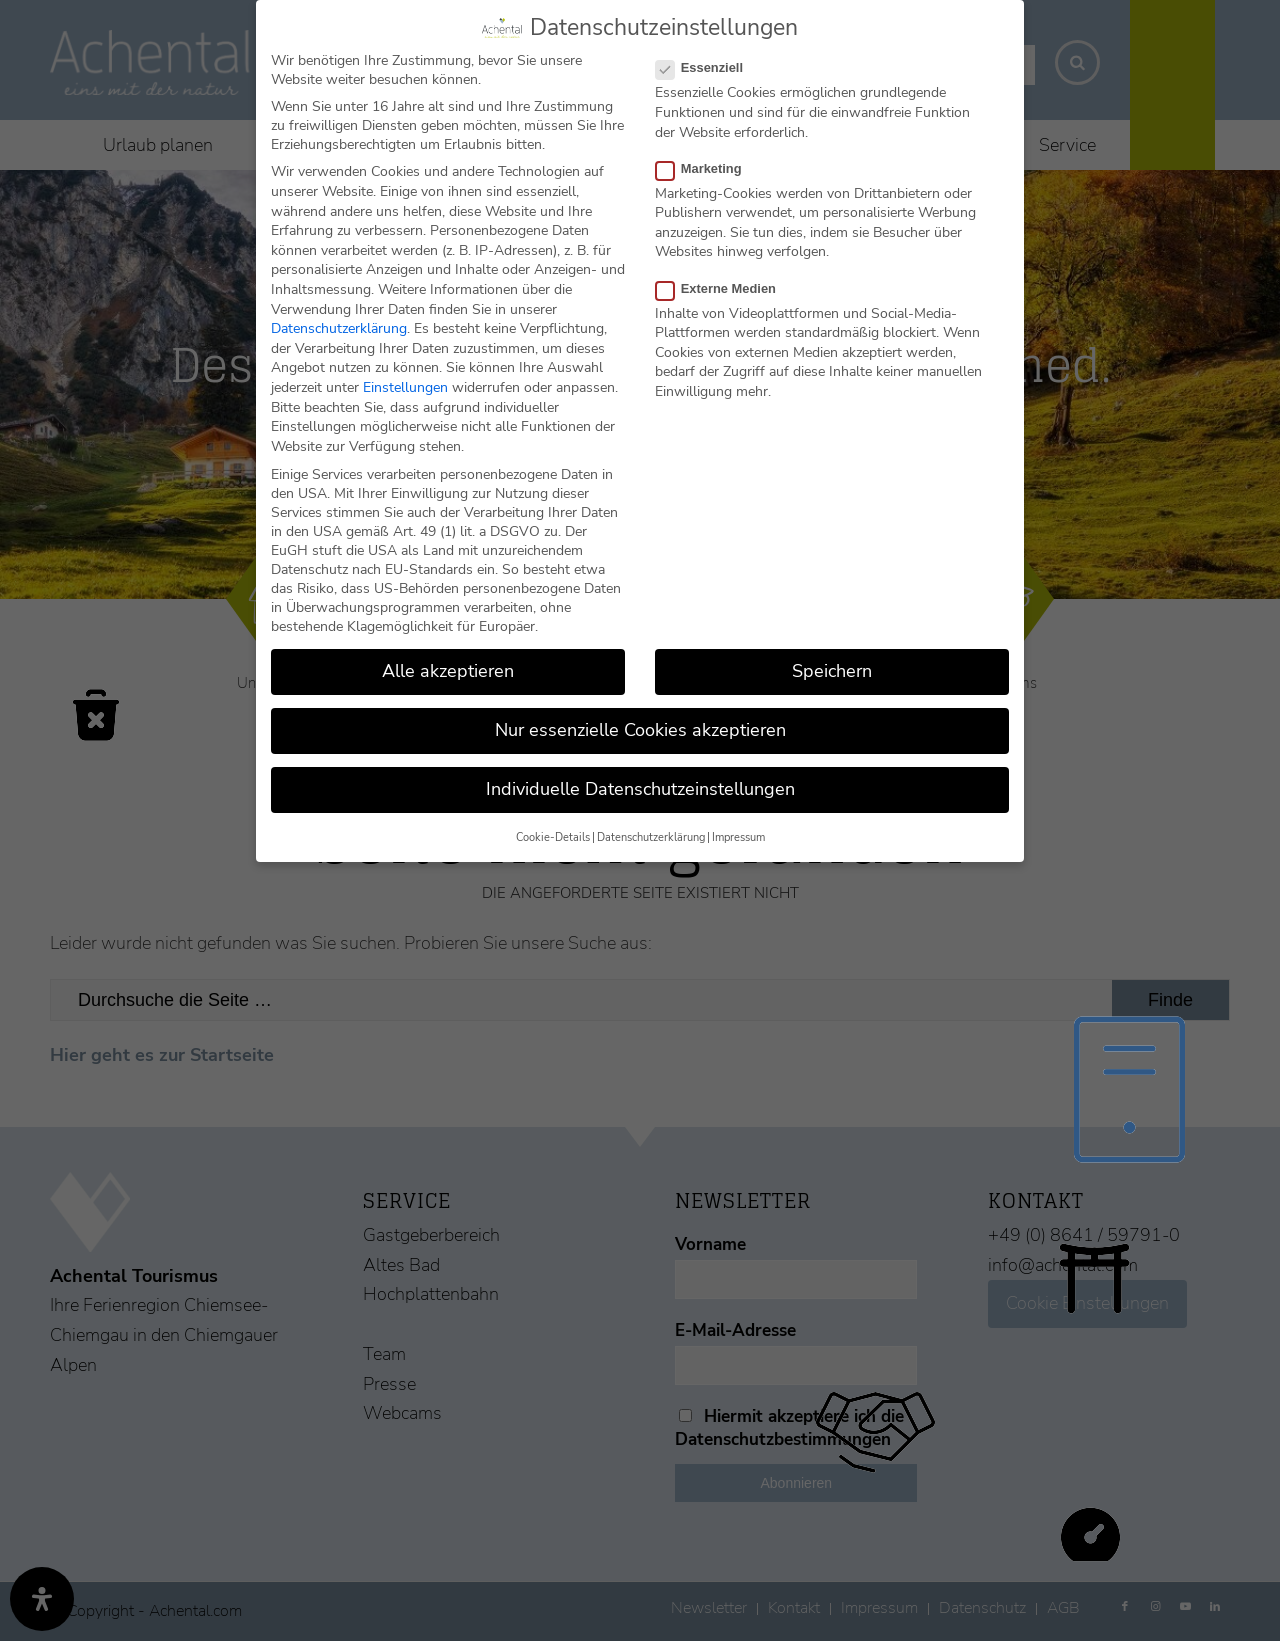 The width and height of the screenshot is (1280, 1641). I want to click on indicates a partnership or collaboration feature, so click(875, 1428).